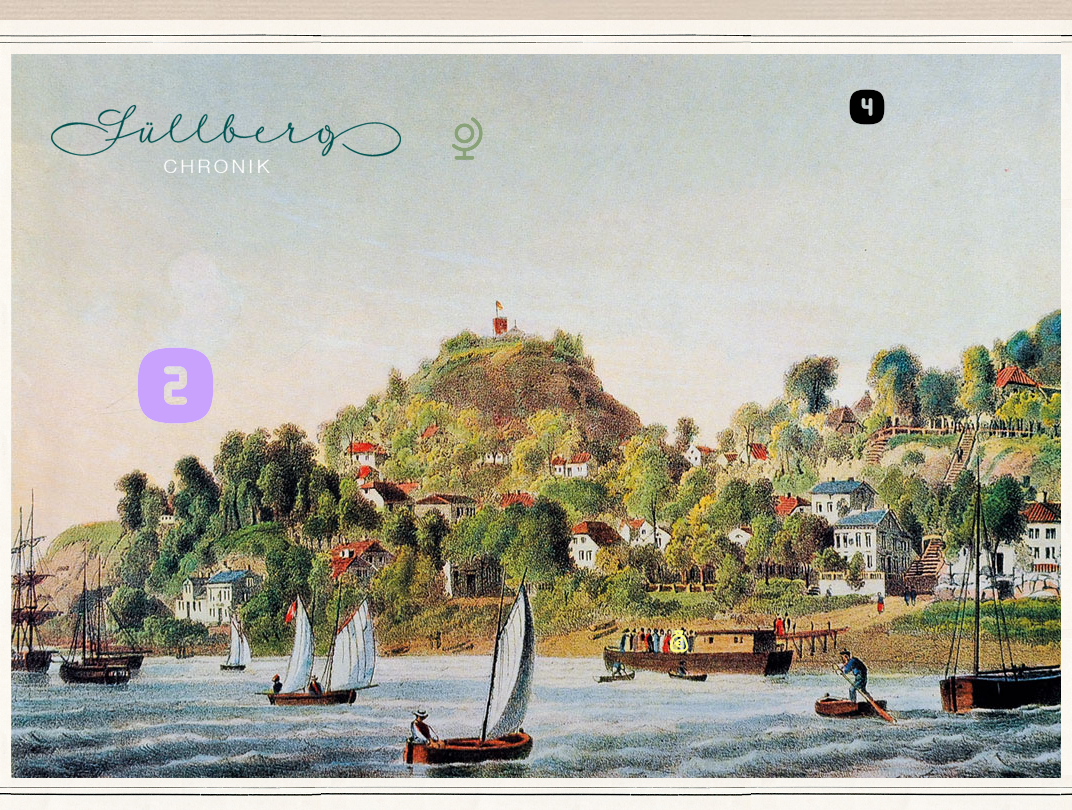 The width and height of the screenshot is (1072, 810). Describe the element at coordinates (466, 139) in the screenshot. I see `access global or international settings` at that location.